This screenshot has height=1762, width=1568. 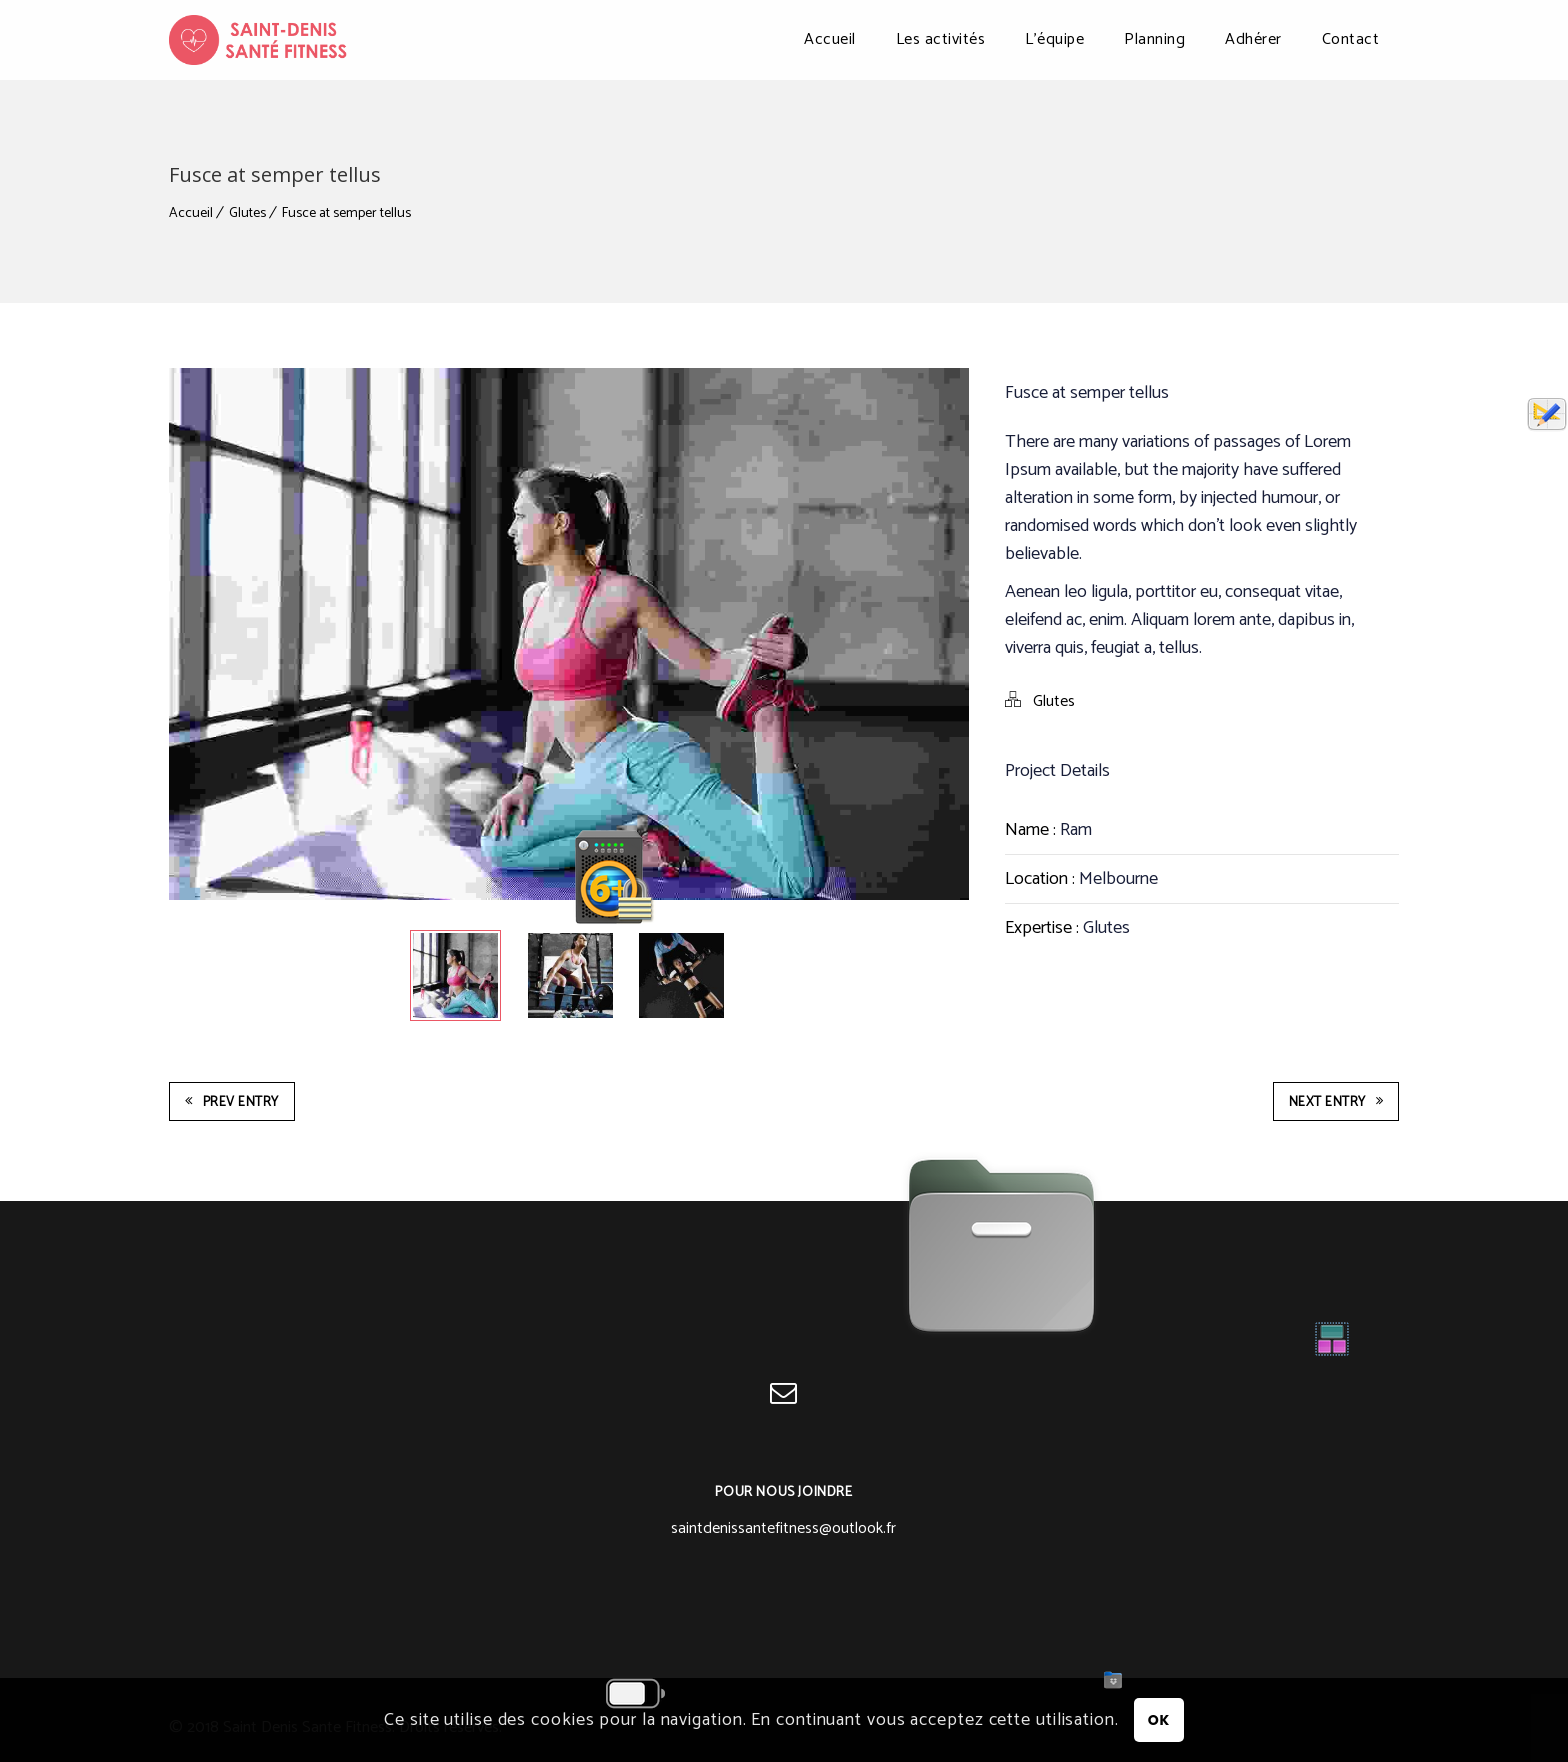 What do you see at coordinates (1547, 414) in the screenshot?
I see `access accessories and utility applications` at bounding box center [1547, 414].